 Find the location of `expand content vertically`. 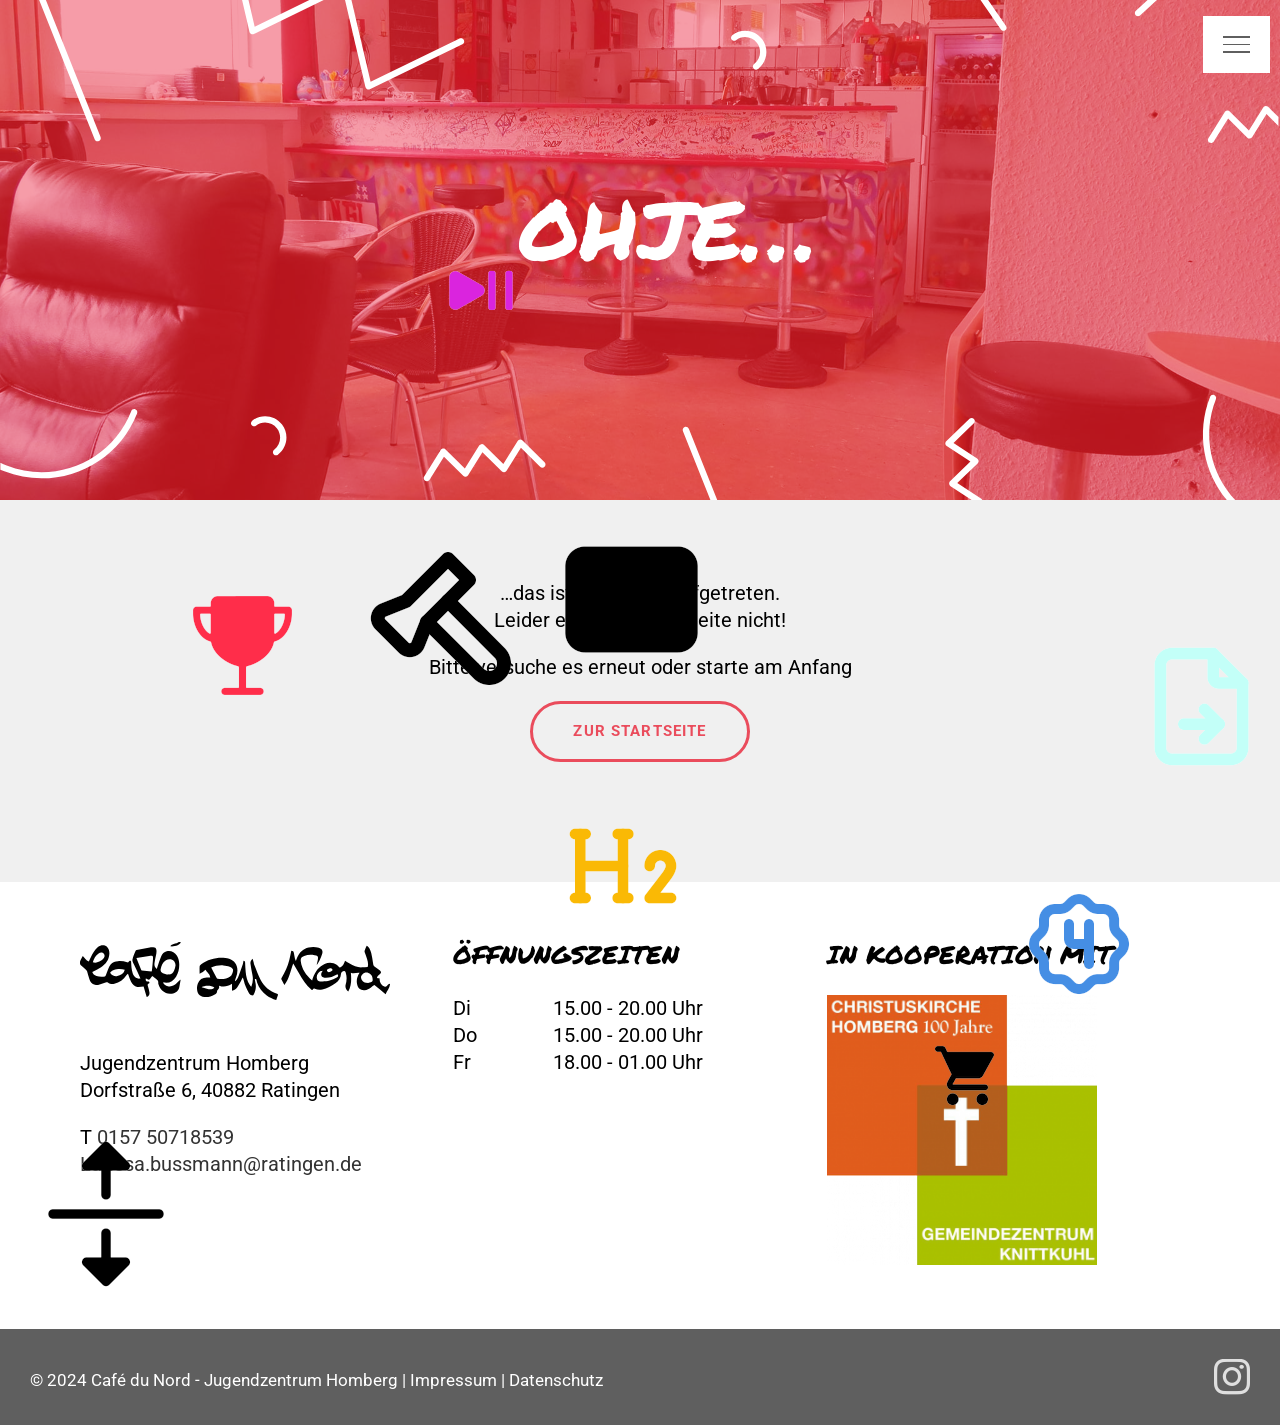

expand content vertically is located at coordinates (106, 1214).